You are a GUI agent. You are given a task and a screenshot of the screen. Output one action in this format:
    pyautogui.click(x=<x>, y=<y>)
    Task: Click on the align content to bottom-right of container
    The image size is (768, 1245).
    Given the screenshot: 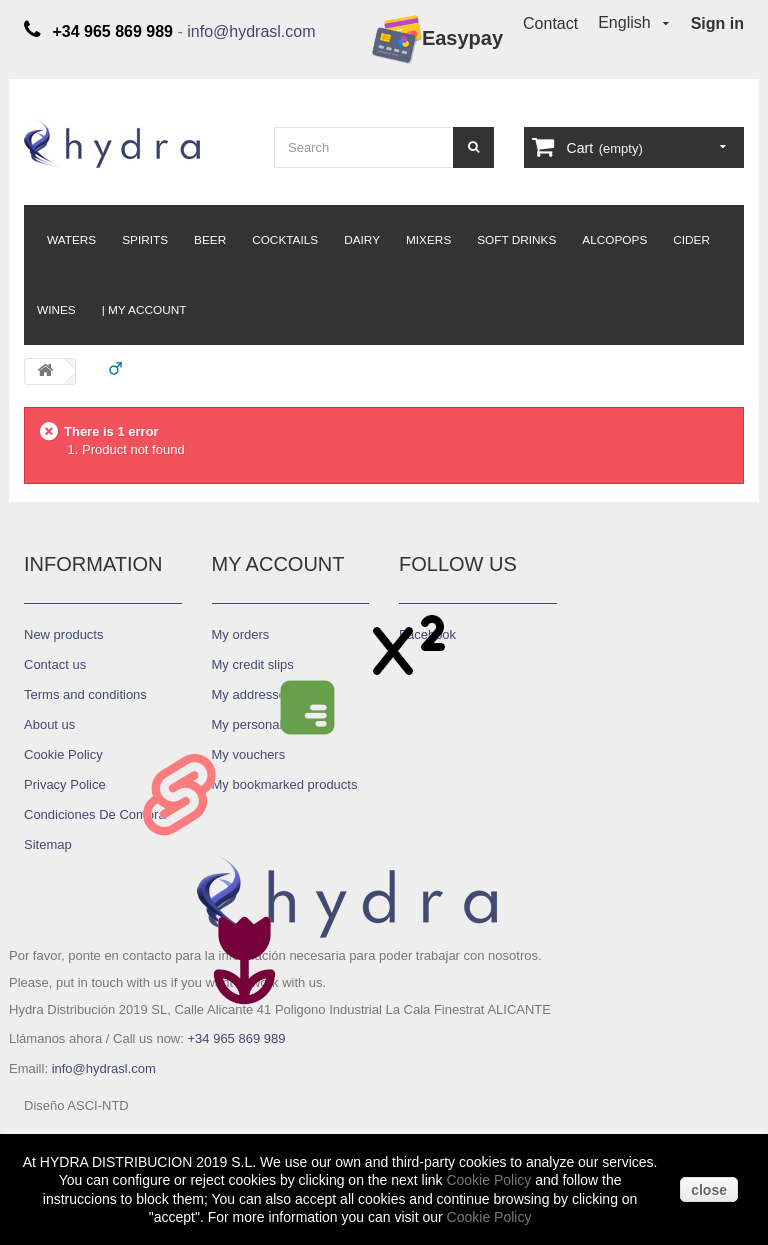 What is the action you would take?
    pyautogui.click(x=307, y=707)
    